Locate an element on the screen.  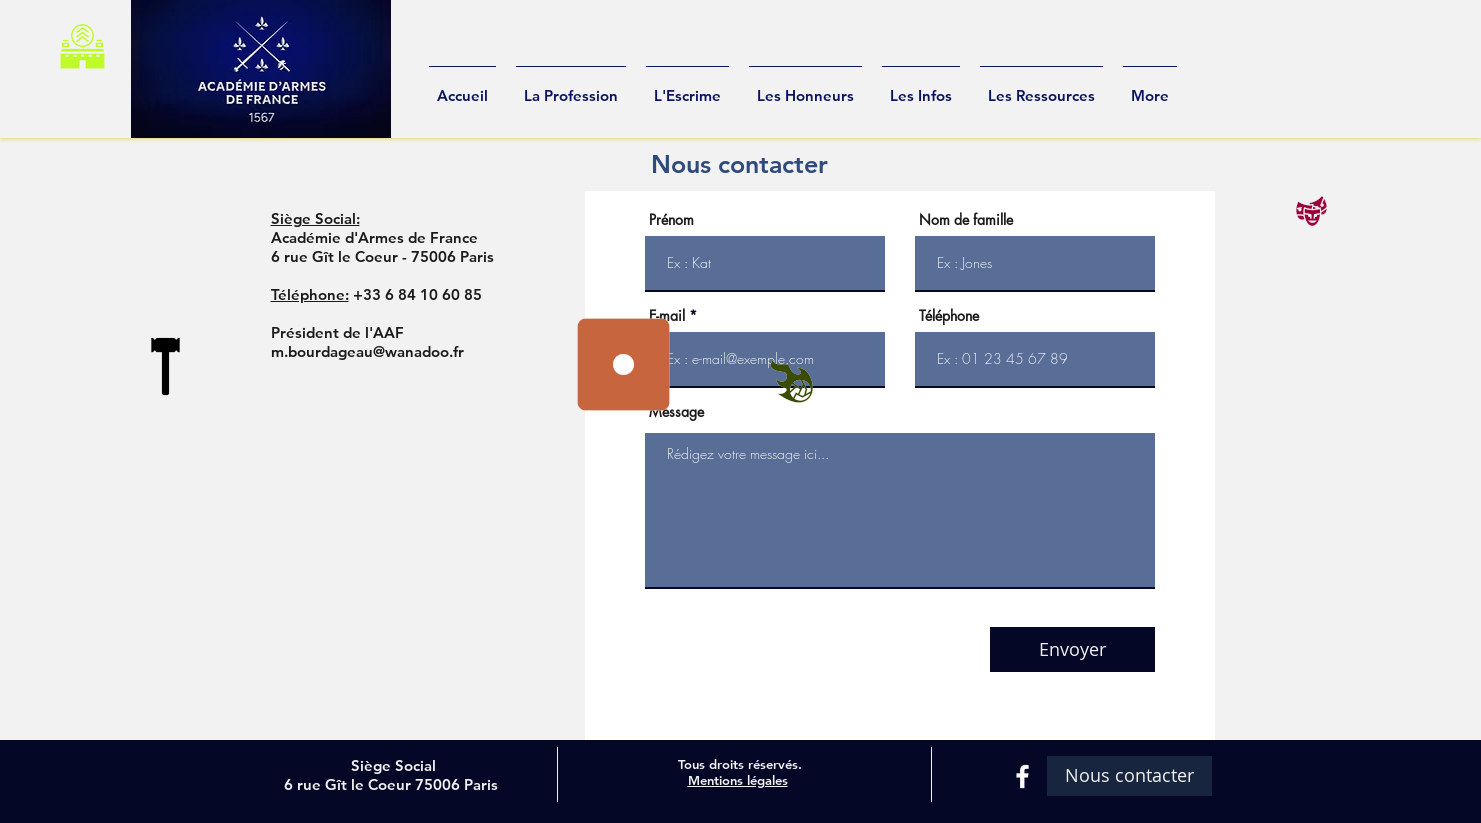
fire-type attack or ability in a game is located at coordinates (791, 381).